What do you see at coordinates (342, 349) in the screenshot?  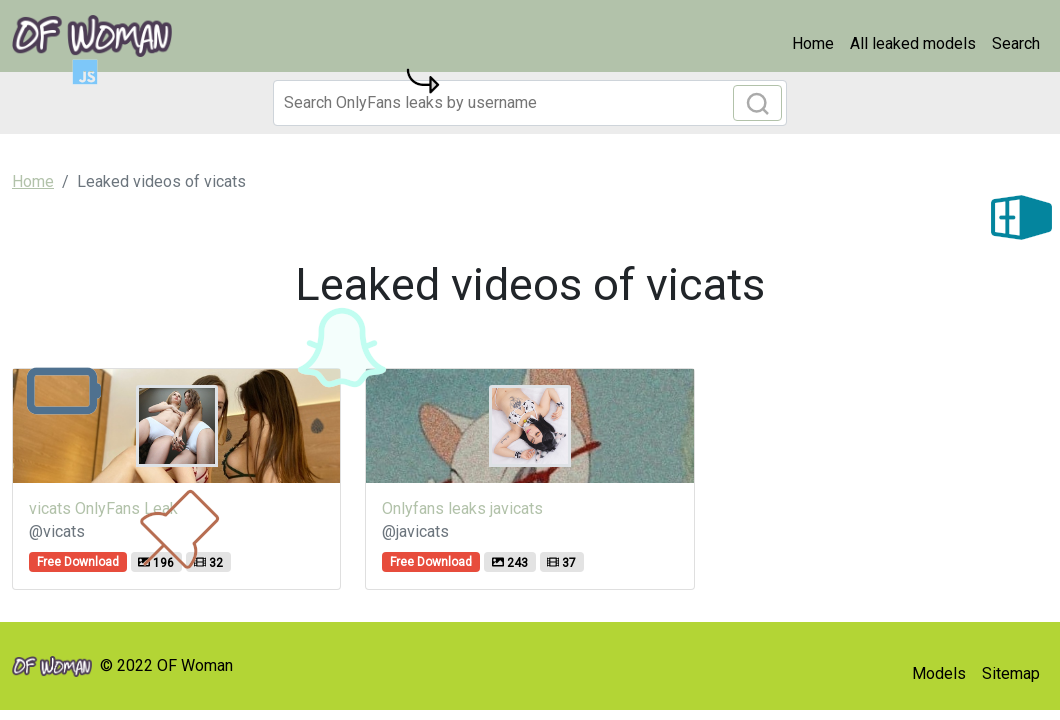 I see `open snapchat app` at bounding box center [342, 349].